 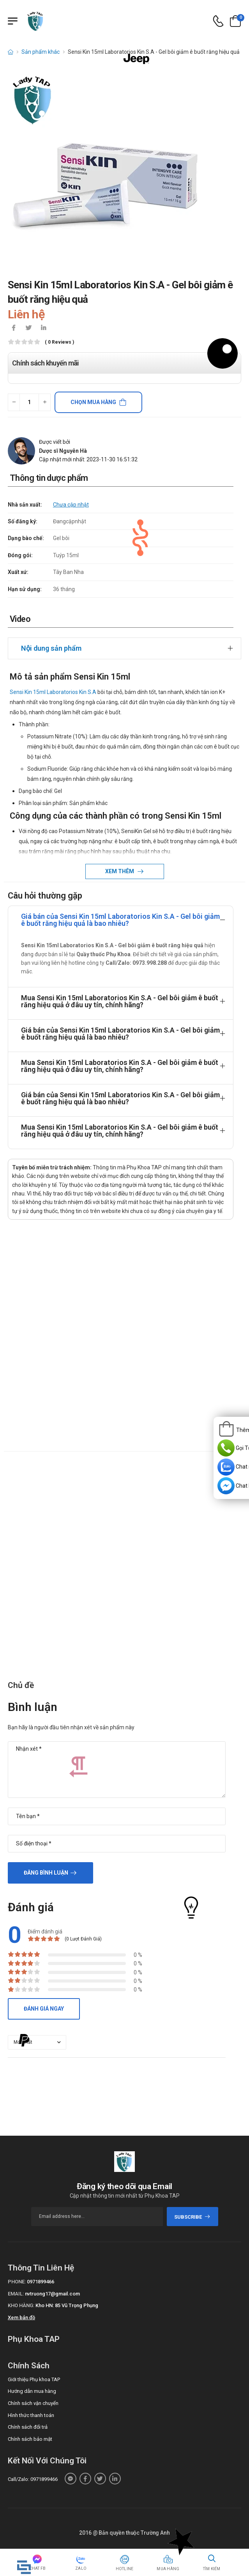 I want to click on skaffold application or service, so click(x=24, y=2567).